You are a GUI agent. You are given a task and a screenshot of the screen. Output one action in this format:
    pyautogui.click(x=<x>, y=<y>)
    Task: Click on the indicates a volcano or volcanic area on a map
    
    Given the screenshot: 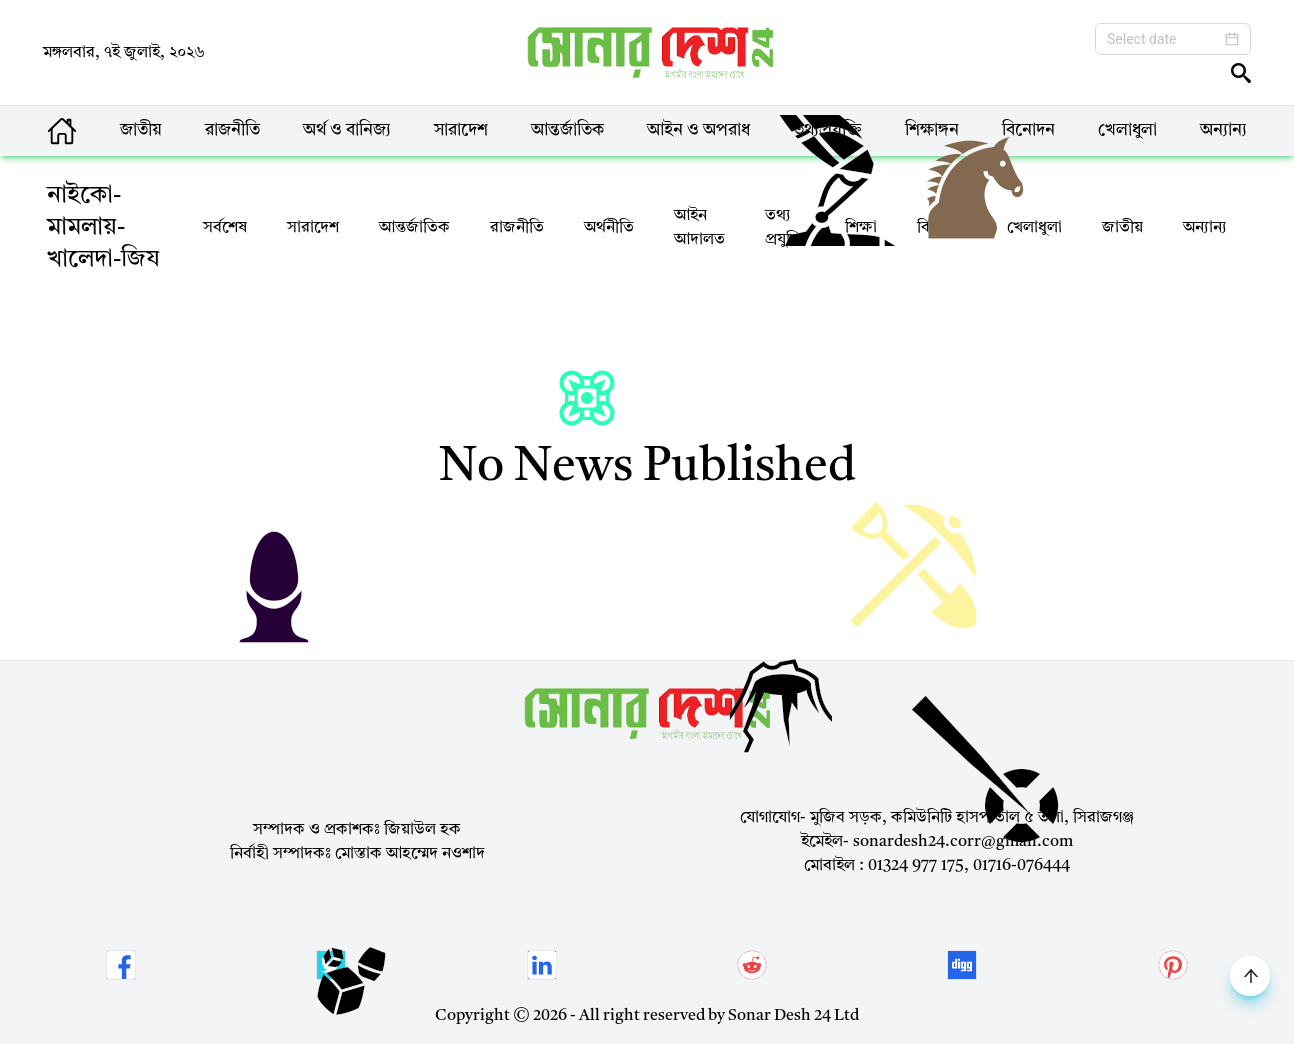 What is the action you would take?
    pyautogui.click(x=781, y=701)
    